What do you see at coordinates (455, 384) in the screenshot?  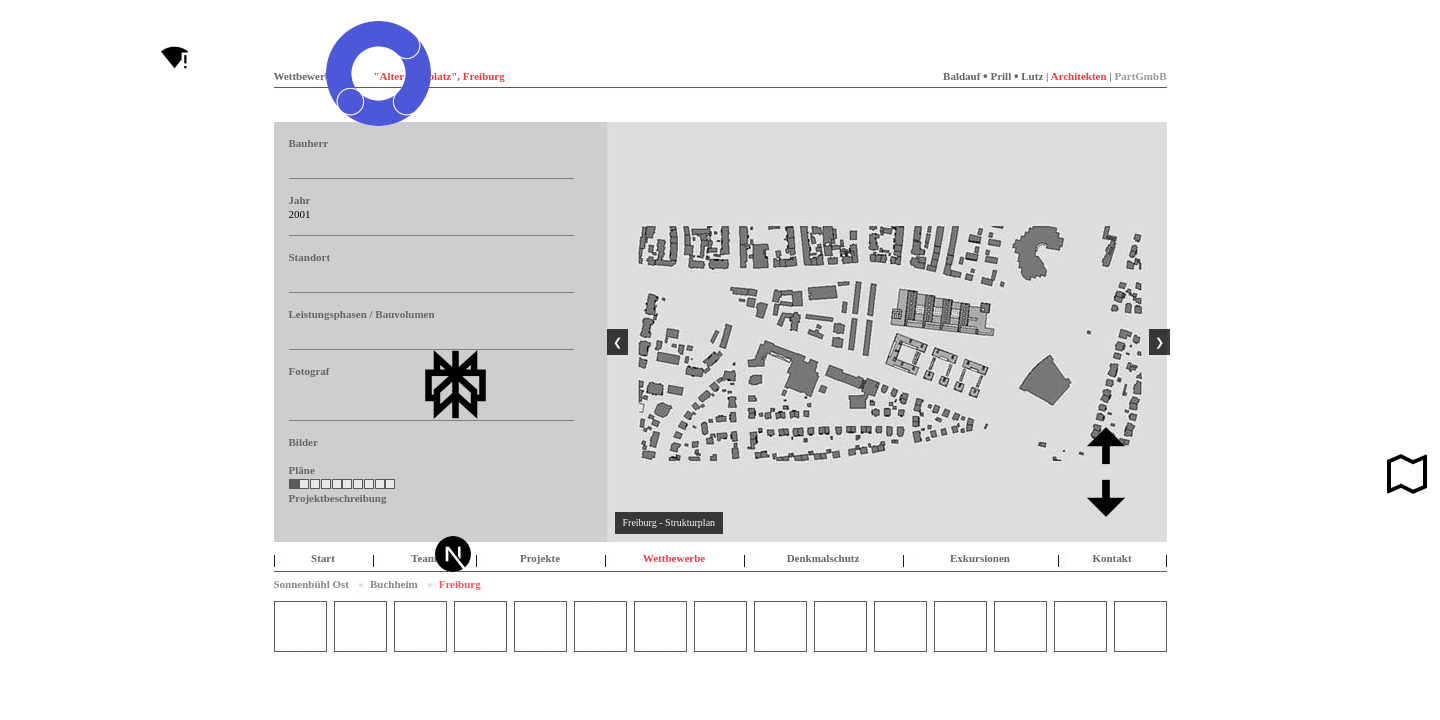 I see `open perplexity ai app` at bounding box center [455, 384].